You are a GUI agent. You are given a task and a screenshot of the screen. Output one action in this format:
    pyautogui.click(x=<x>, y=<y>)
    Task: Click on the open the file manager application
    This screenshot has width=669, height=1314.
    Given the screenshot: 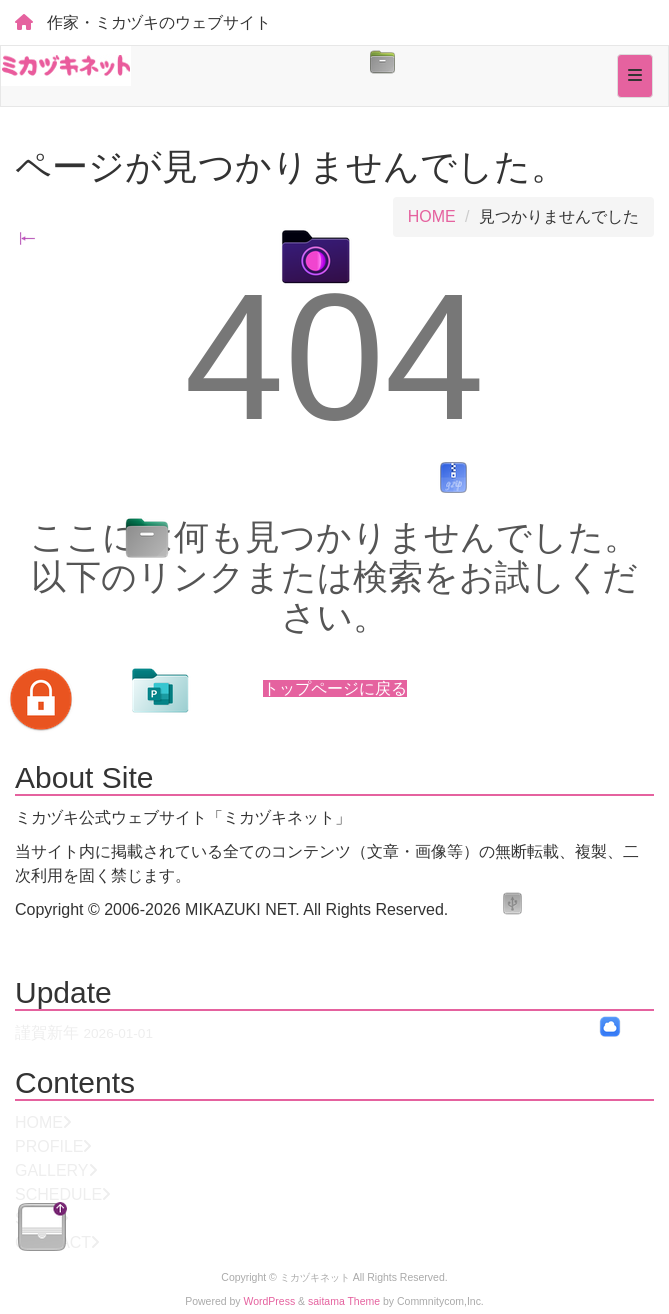 What is the action you would take?
    pyautogui.click(x=147, y=538)
    